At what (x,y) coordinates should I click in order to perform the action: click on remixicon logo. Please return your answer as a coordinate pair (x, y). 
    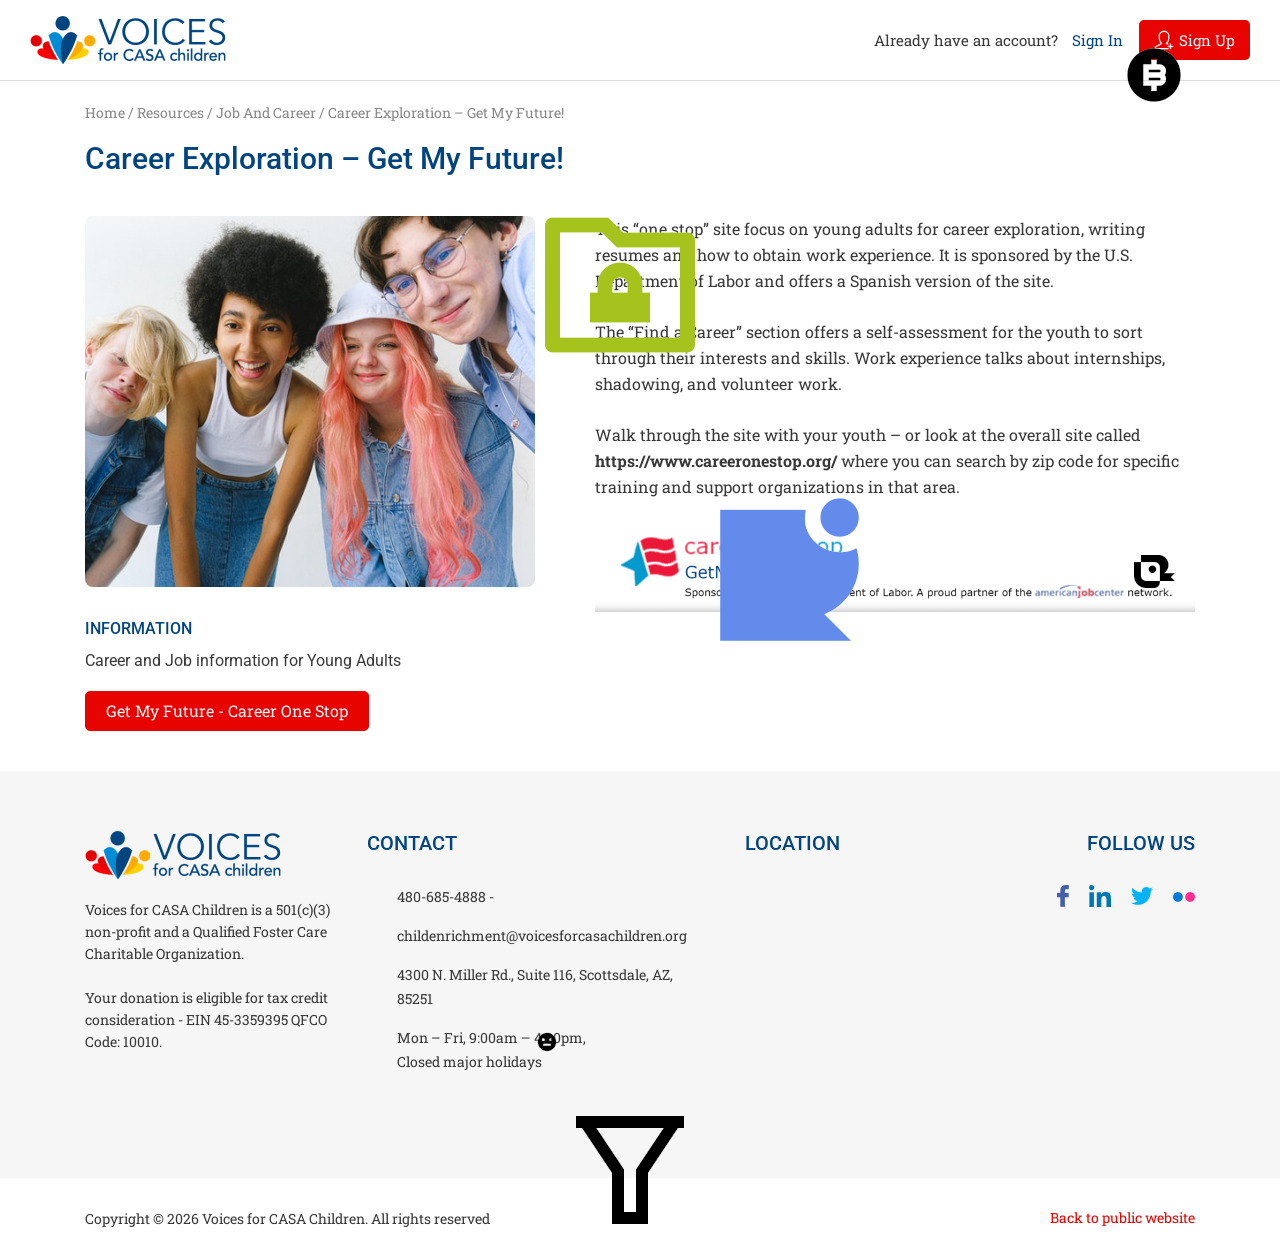
    Looking at the image, I should click on (789, 571).